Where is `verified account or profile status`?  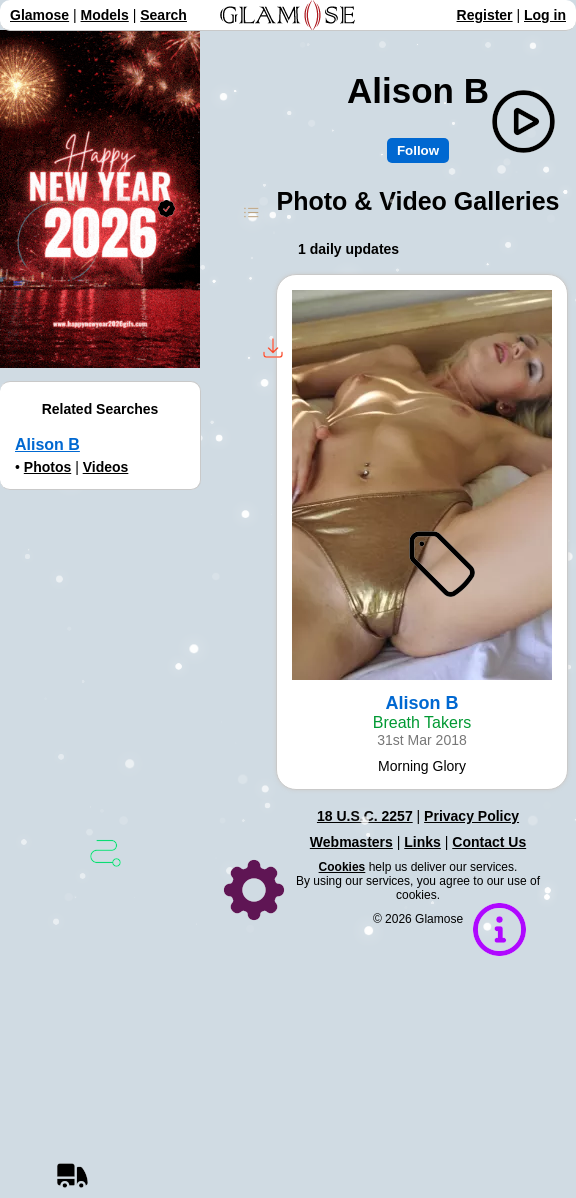 verified account or profile status is located at coordinates (166, 208).